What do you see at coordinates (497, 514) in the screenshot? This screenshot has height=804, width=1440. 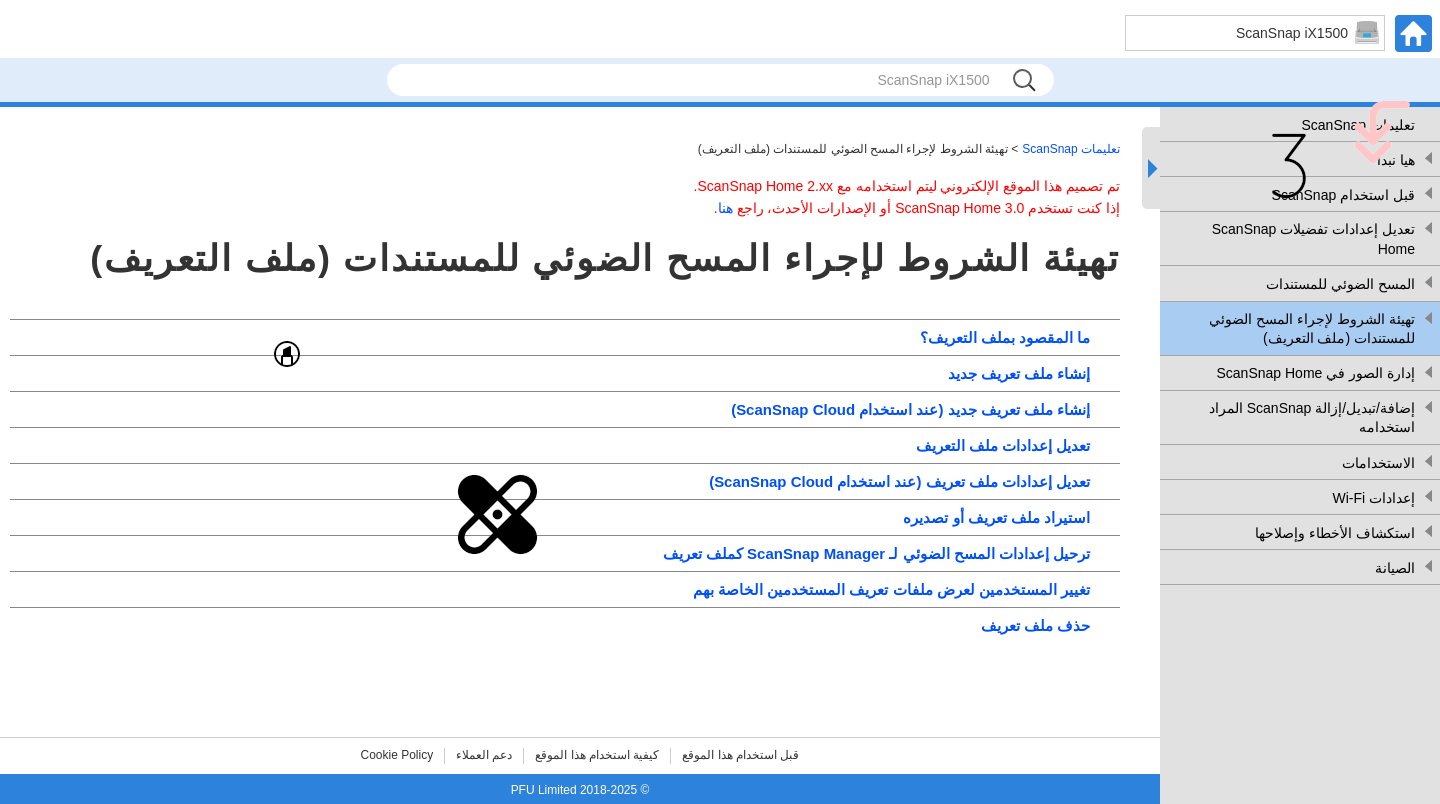 I see `access first aid or health resources` at bounding box center [497, 514].